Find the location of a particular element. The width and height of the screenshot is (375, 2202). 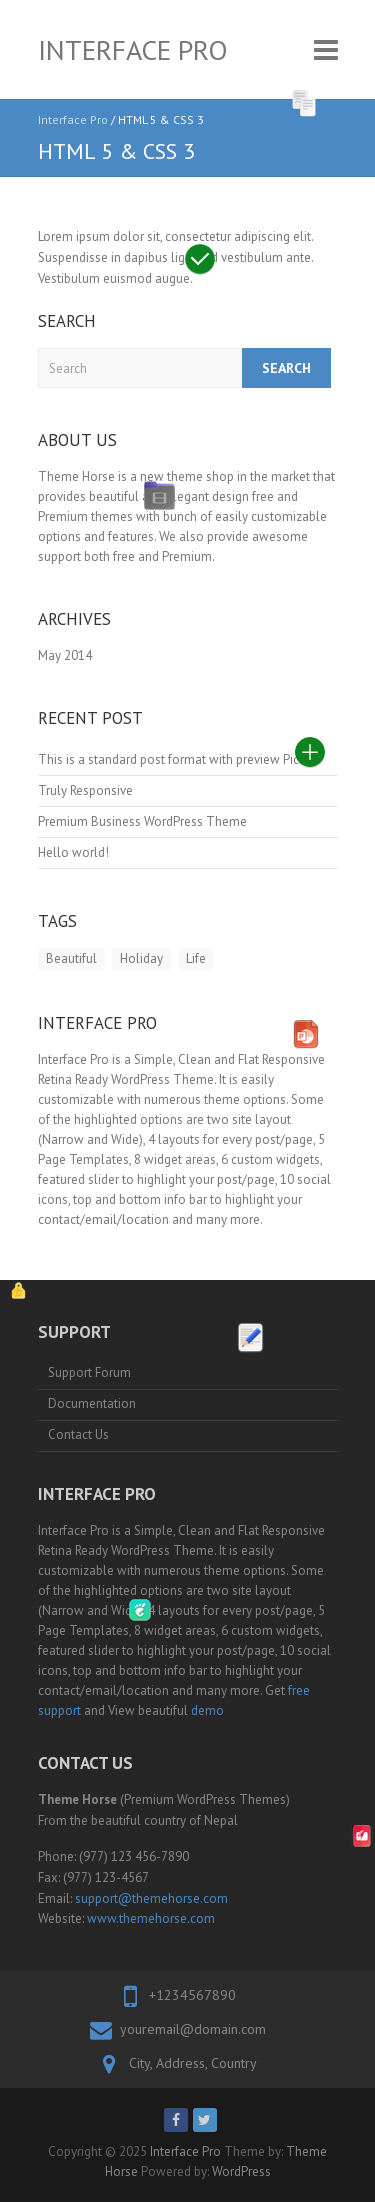

a PowerPoint slideshow file is located at coordinates (306, 1034).